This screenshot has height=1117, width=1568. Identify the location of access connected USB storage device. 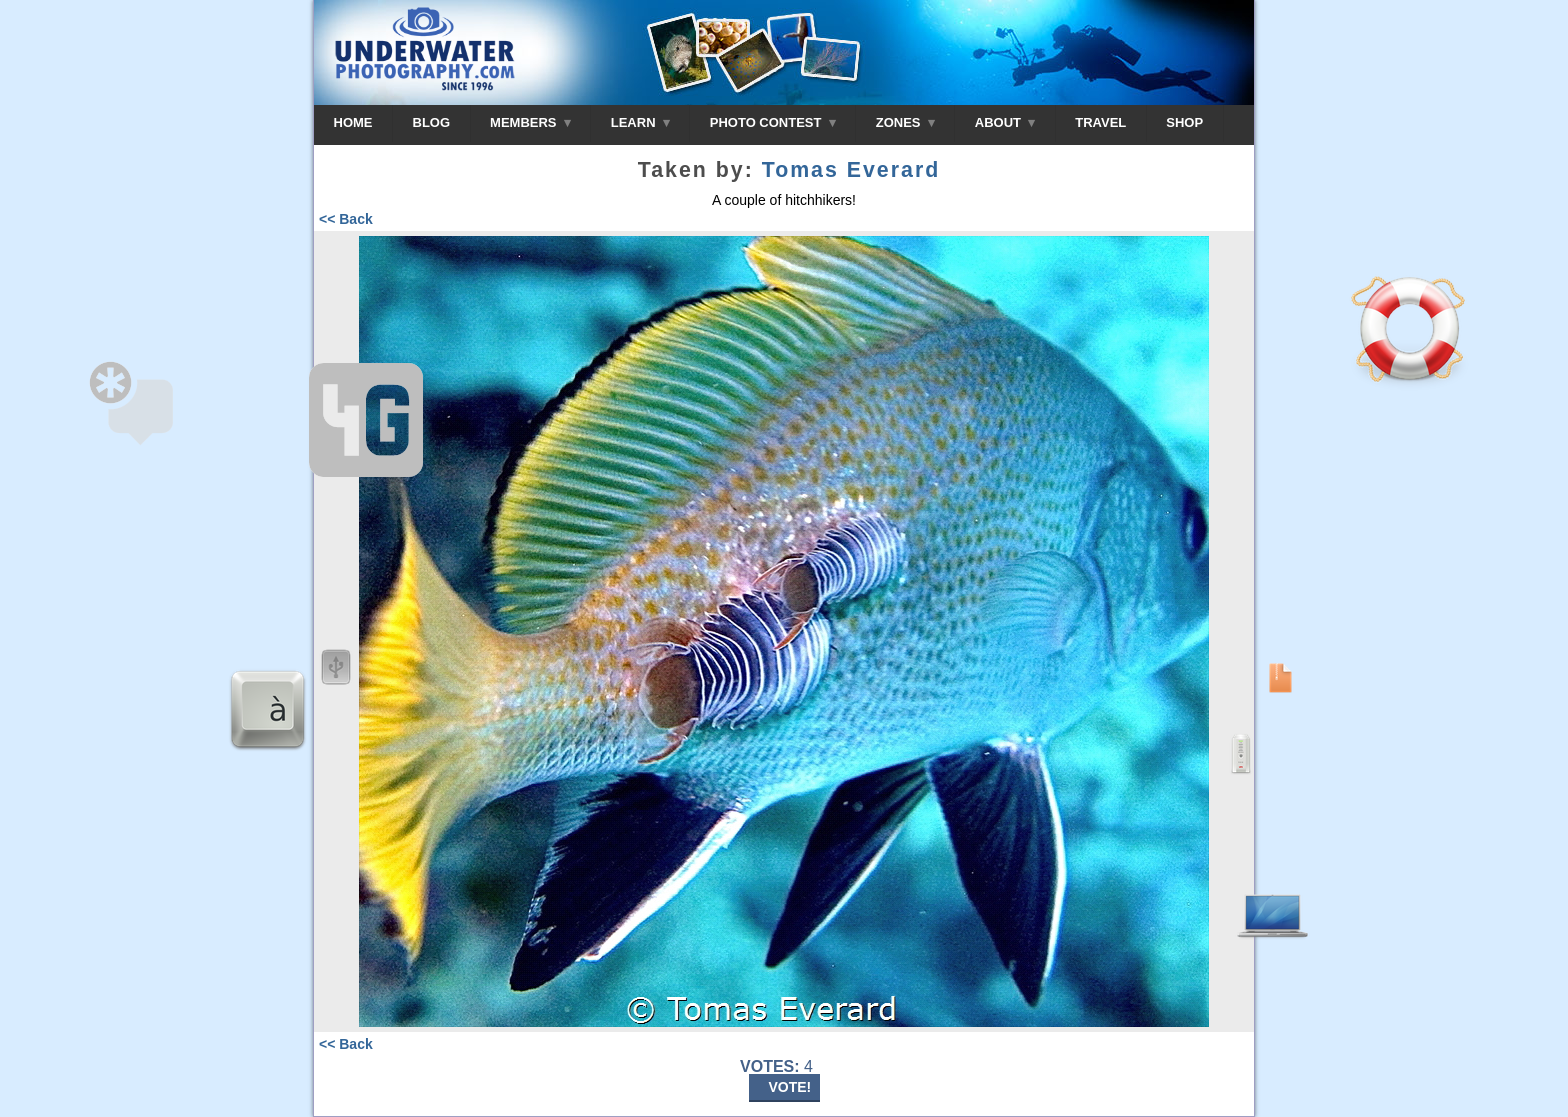
(336, 667).